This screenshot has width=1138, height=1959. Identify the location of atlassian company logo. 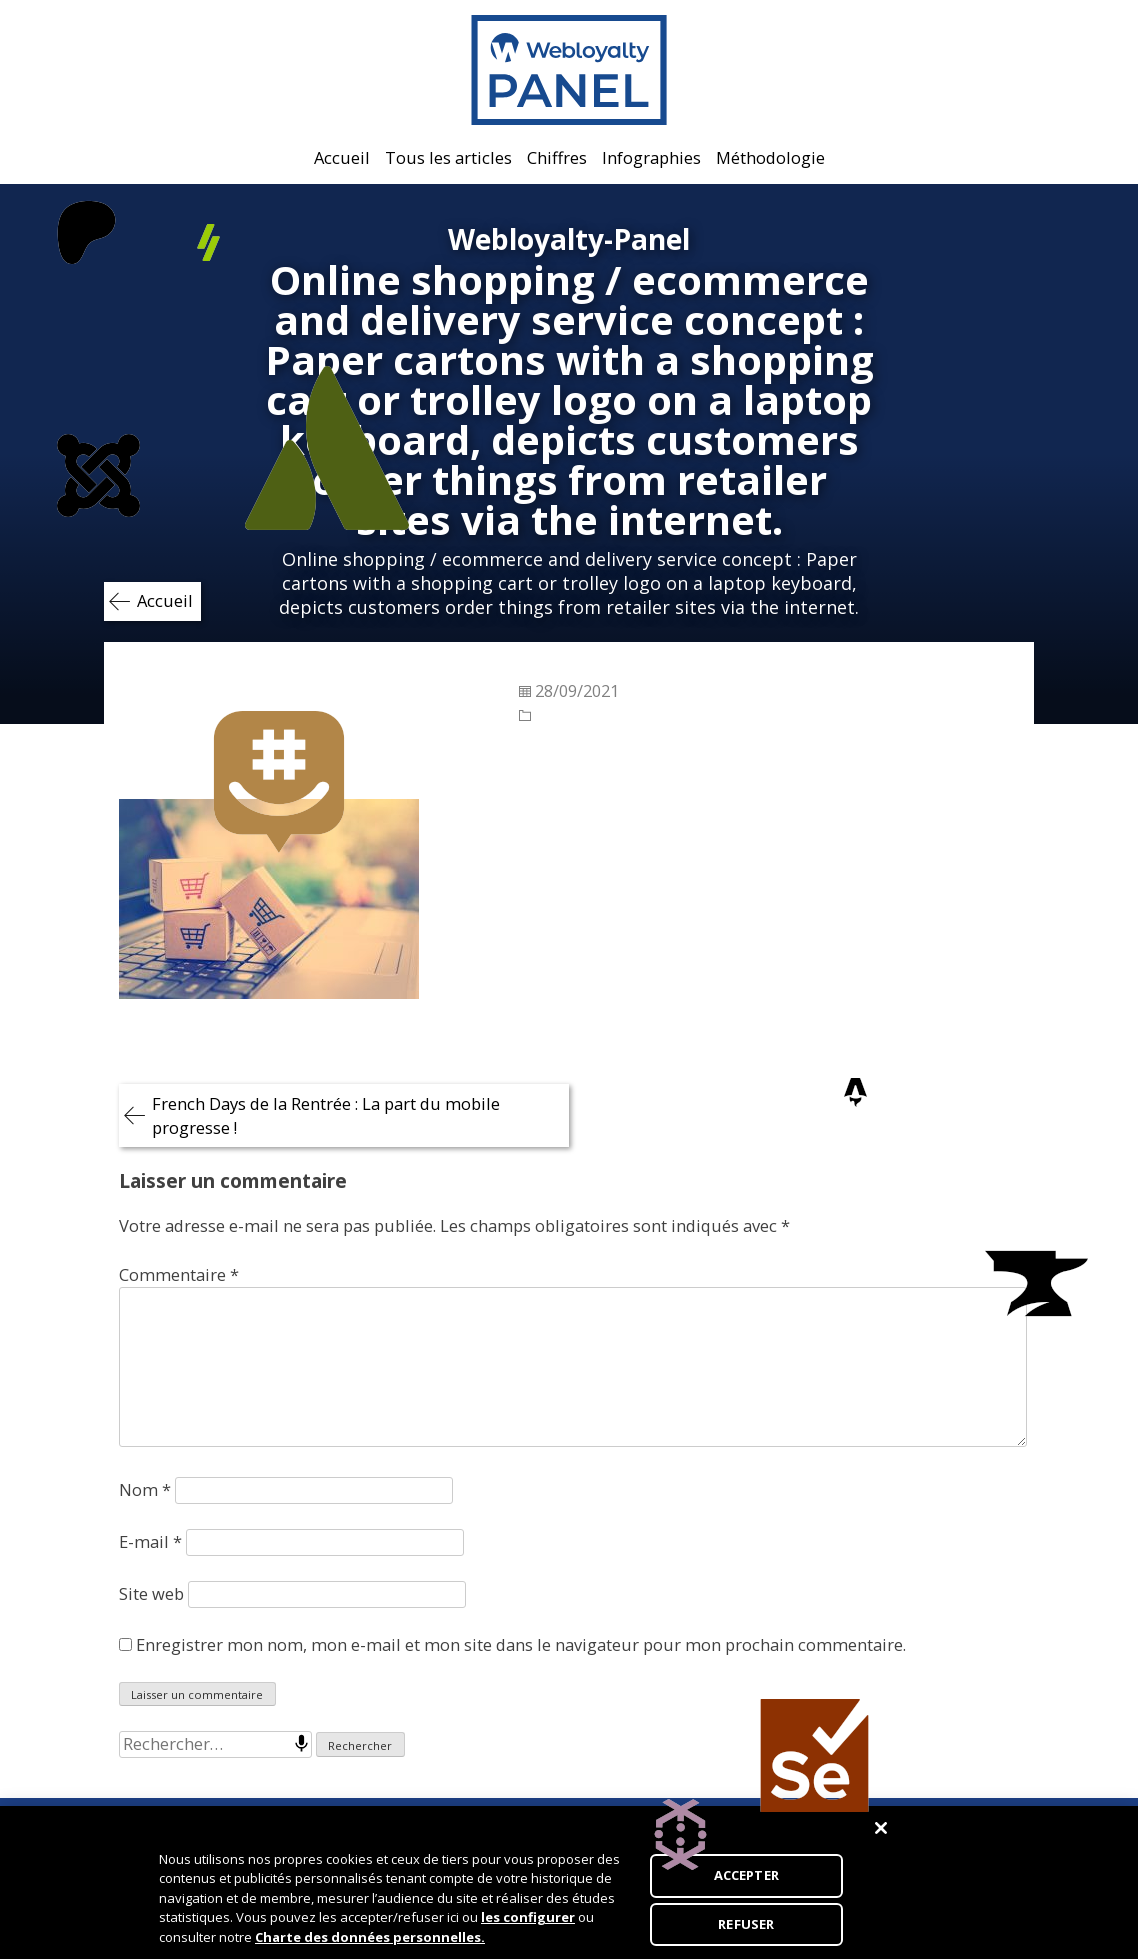
(327, 448).